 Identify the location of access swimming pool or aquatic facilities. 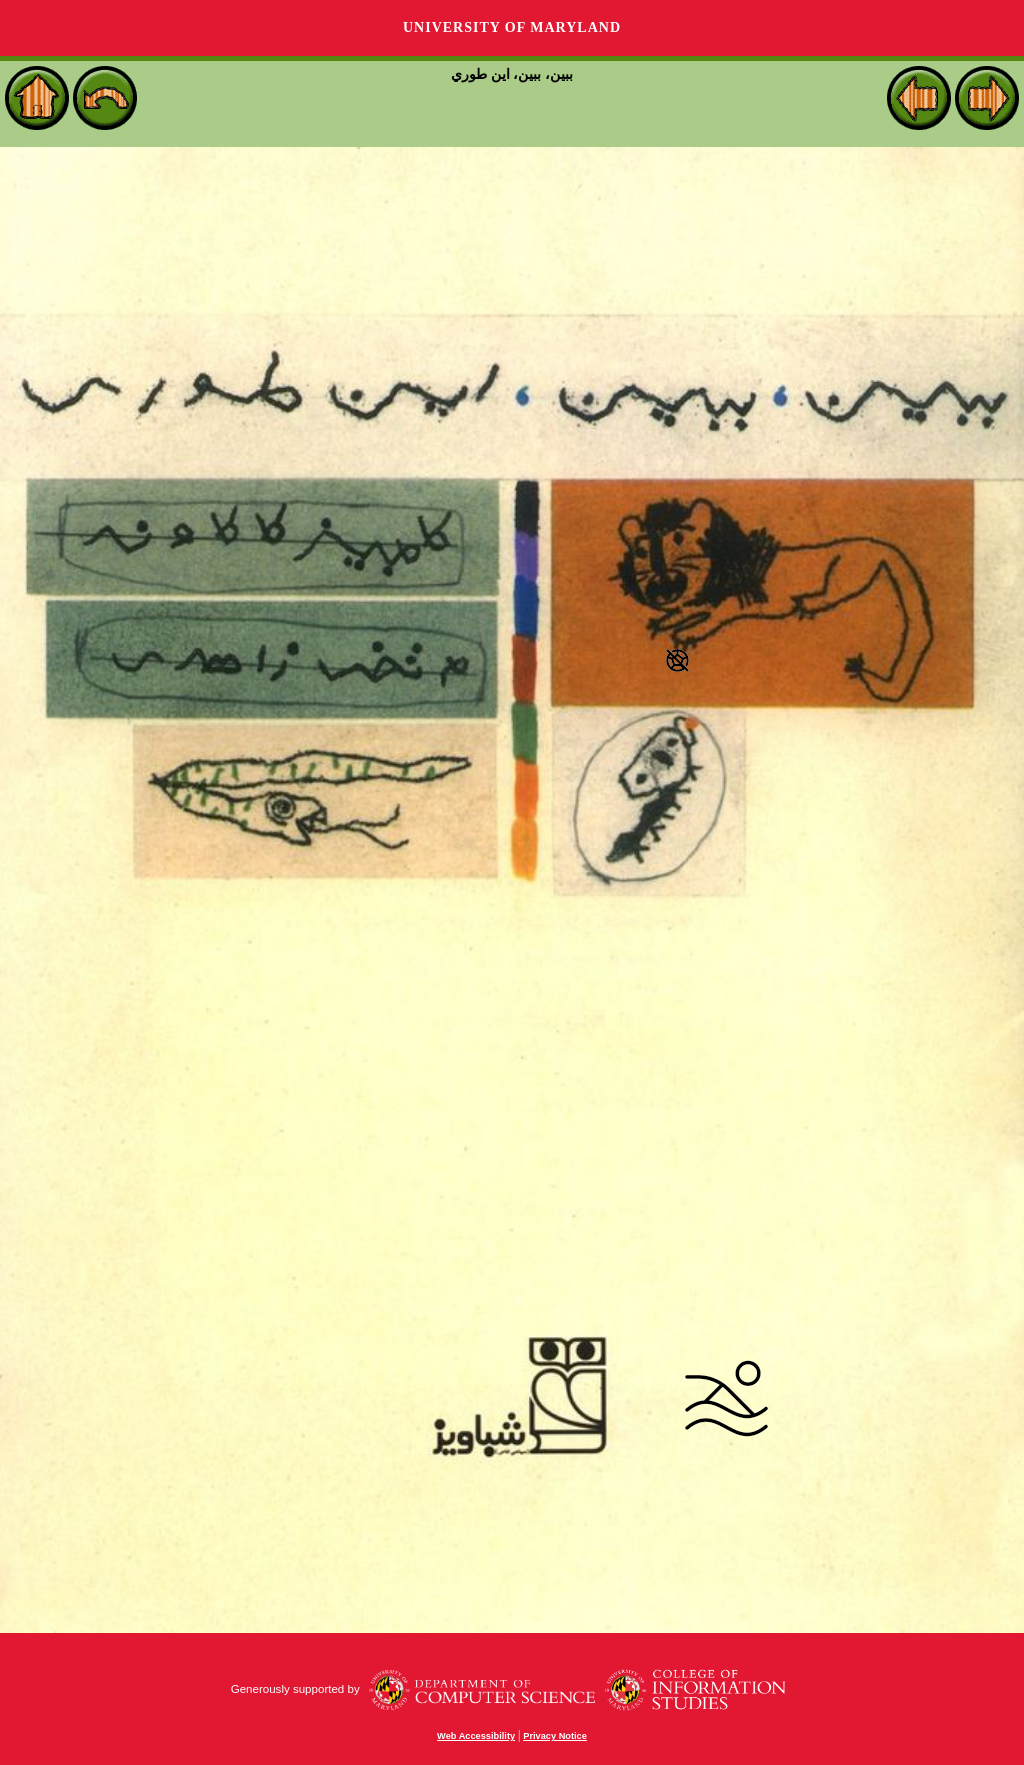
(726, 1398).